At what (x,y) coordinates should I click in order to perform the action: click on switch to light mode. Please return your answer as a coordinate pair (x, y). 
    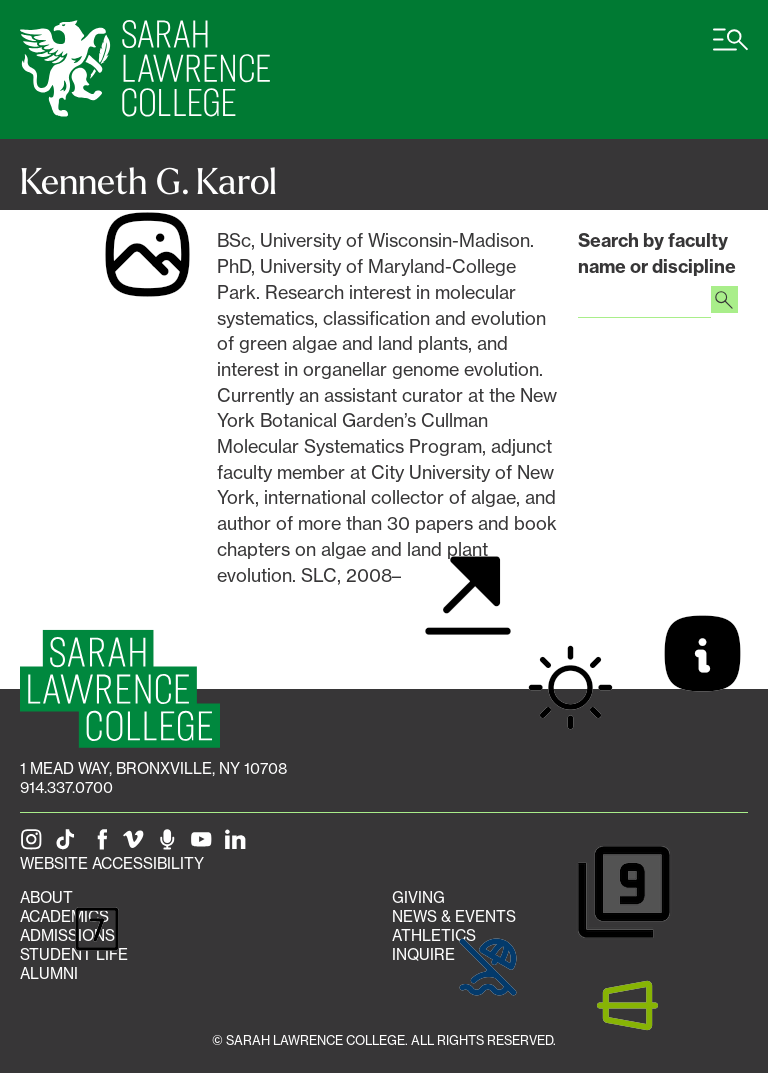
    Looking at the image, I should click on (570, 687).